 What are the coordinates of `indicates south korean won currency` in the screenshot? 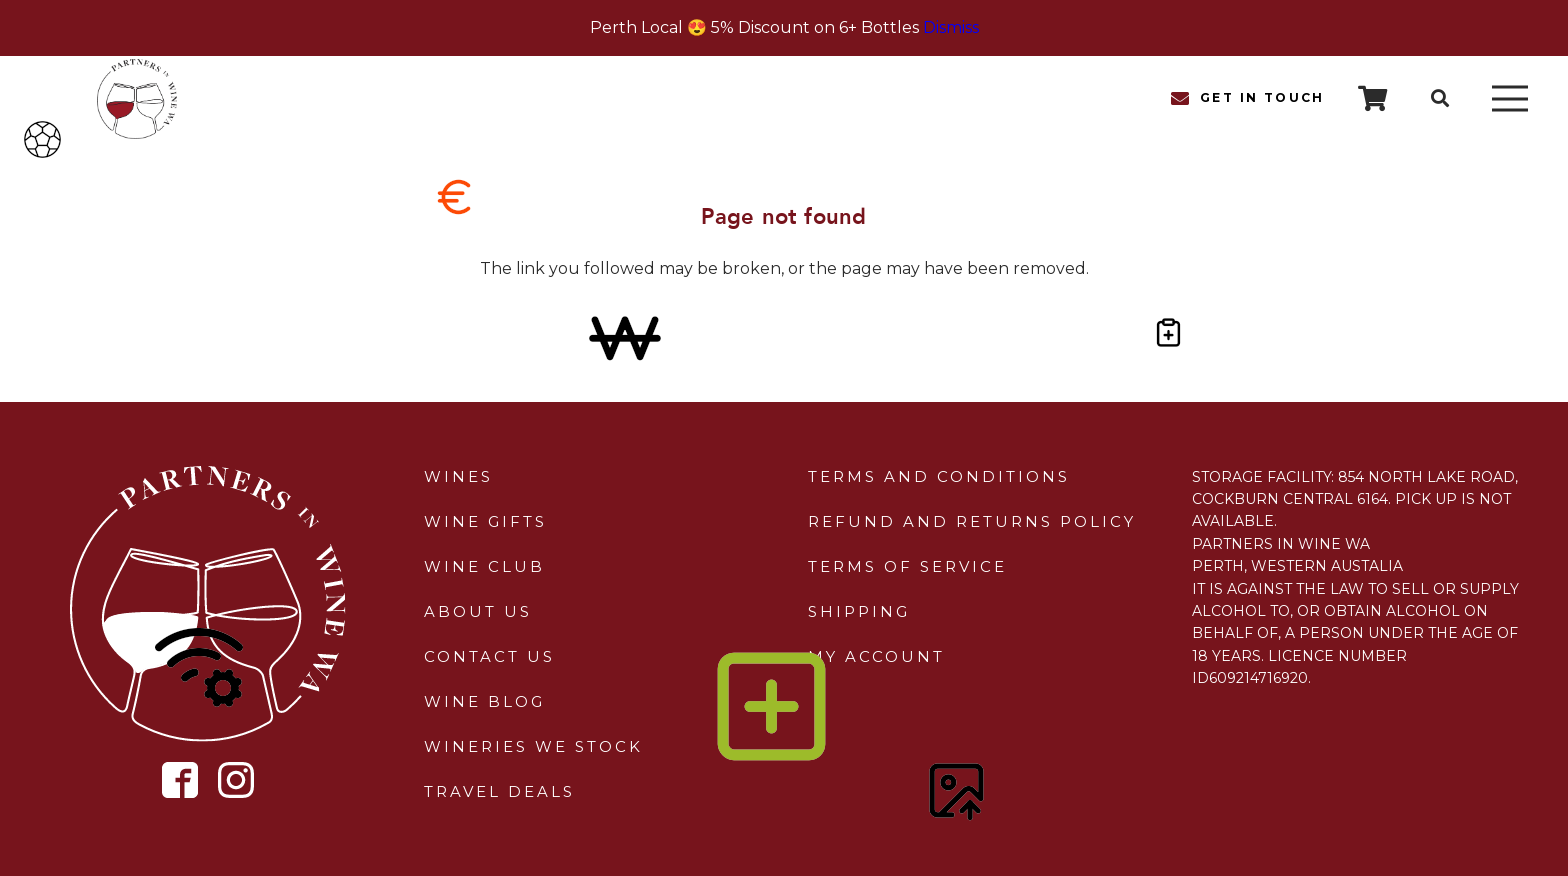 It's located at (625, 336).